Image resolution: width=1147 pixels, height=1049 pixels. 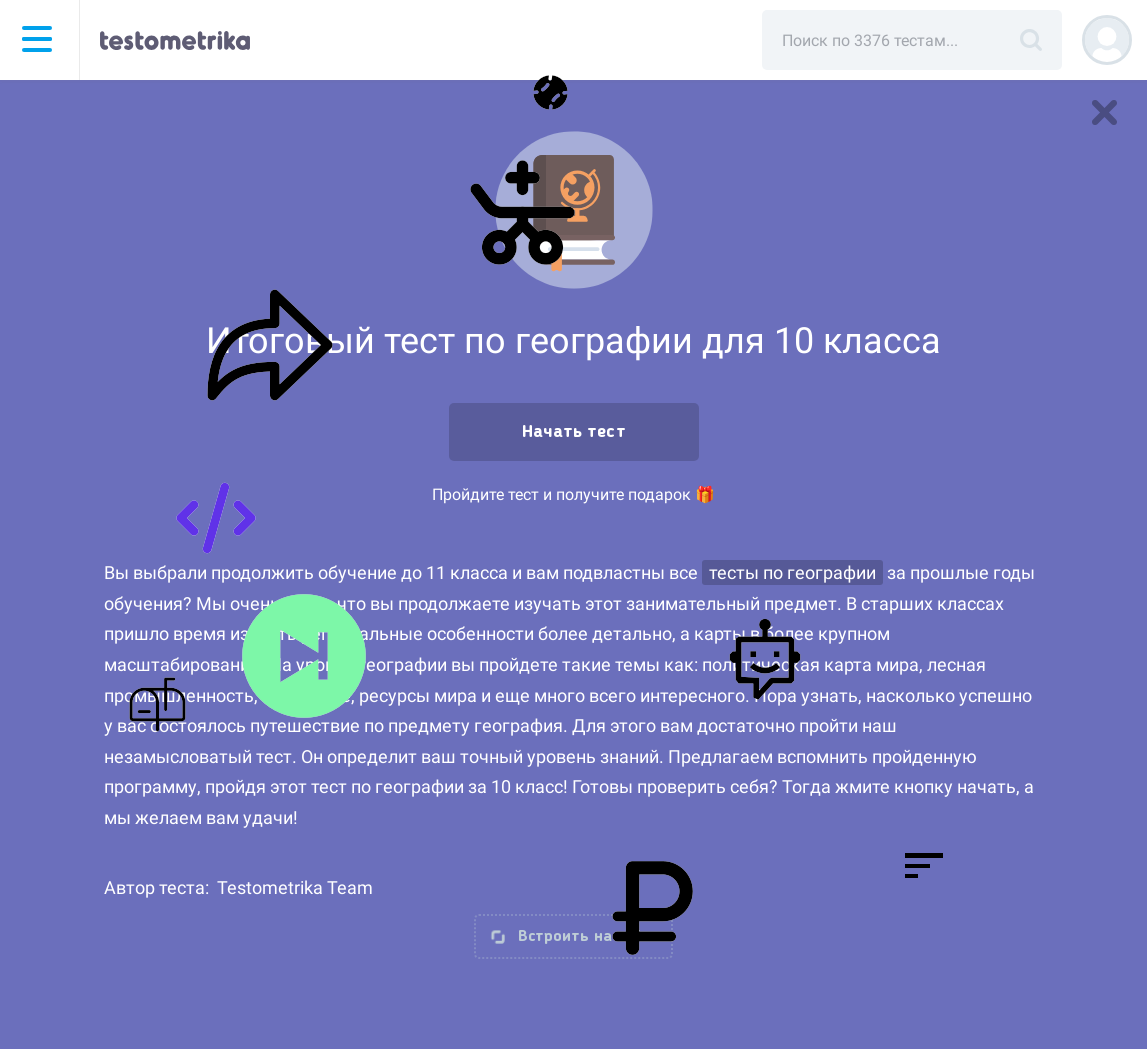 What do you see at coordinates (270, 345) in the screenshot?
I see `share or forward content` at bounding box center [270, 345].